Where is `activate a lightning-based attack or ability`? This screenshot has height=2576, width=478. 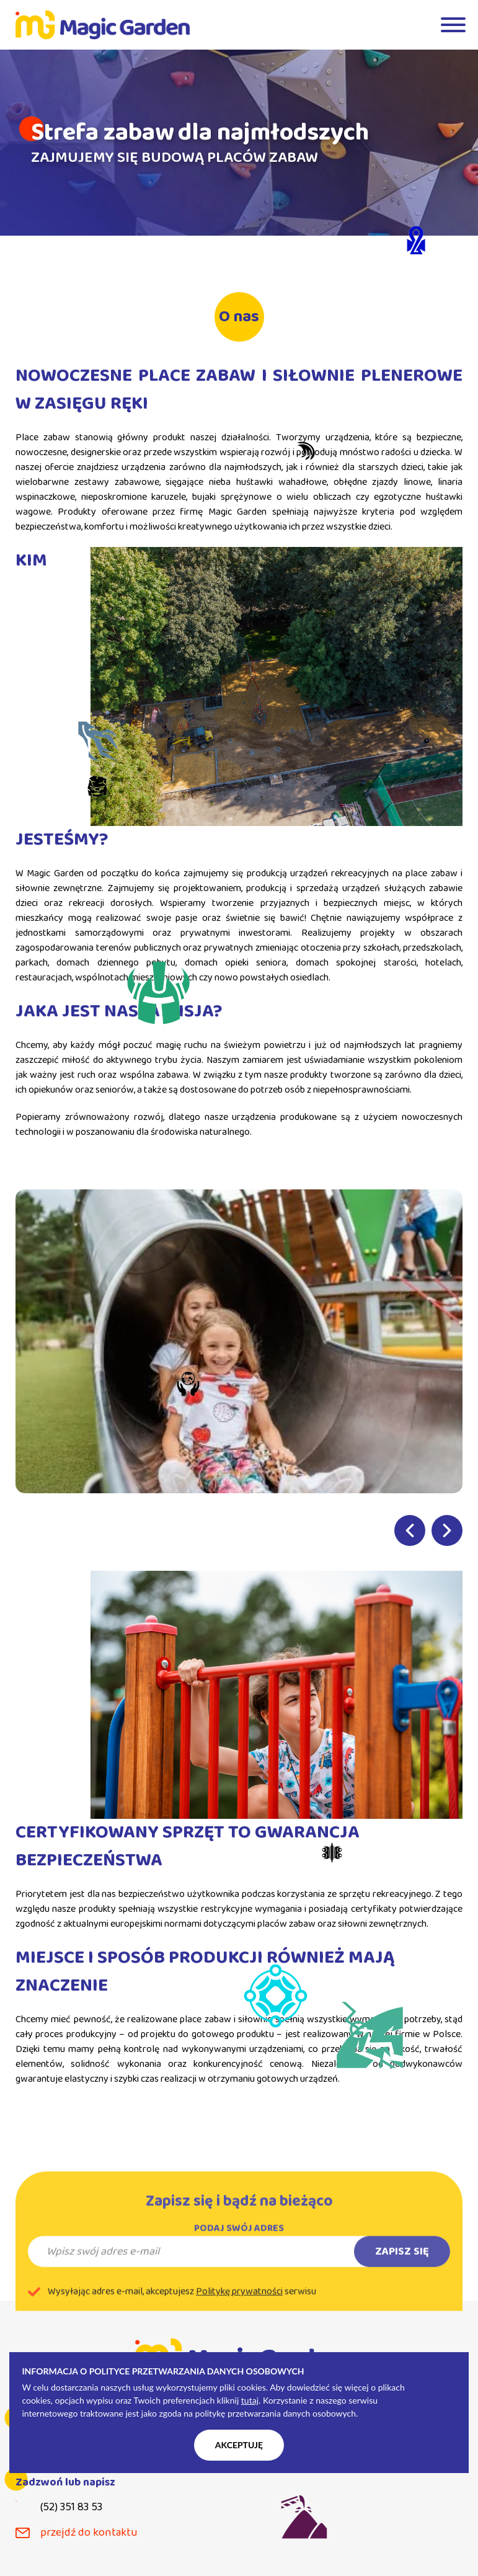 activate a lightning-based attack or ability is located at coordinates (370, 2035).